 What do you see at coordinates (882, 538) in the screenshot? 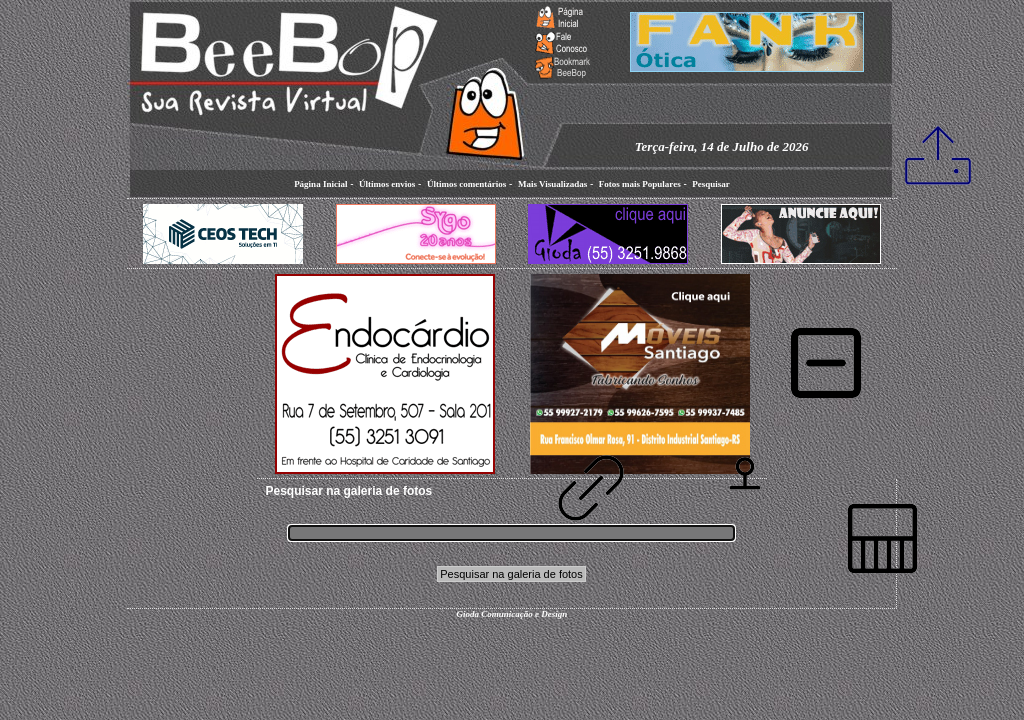
I see `toggle bottom panel visibility` at bounding box center [882, 538].